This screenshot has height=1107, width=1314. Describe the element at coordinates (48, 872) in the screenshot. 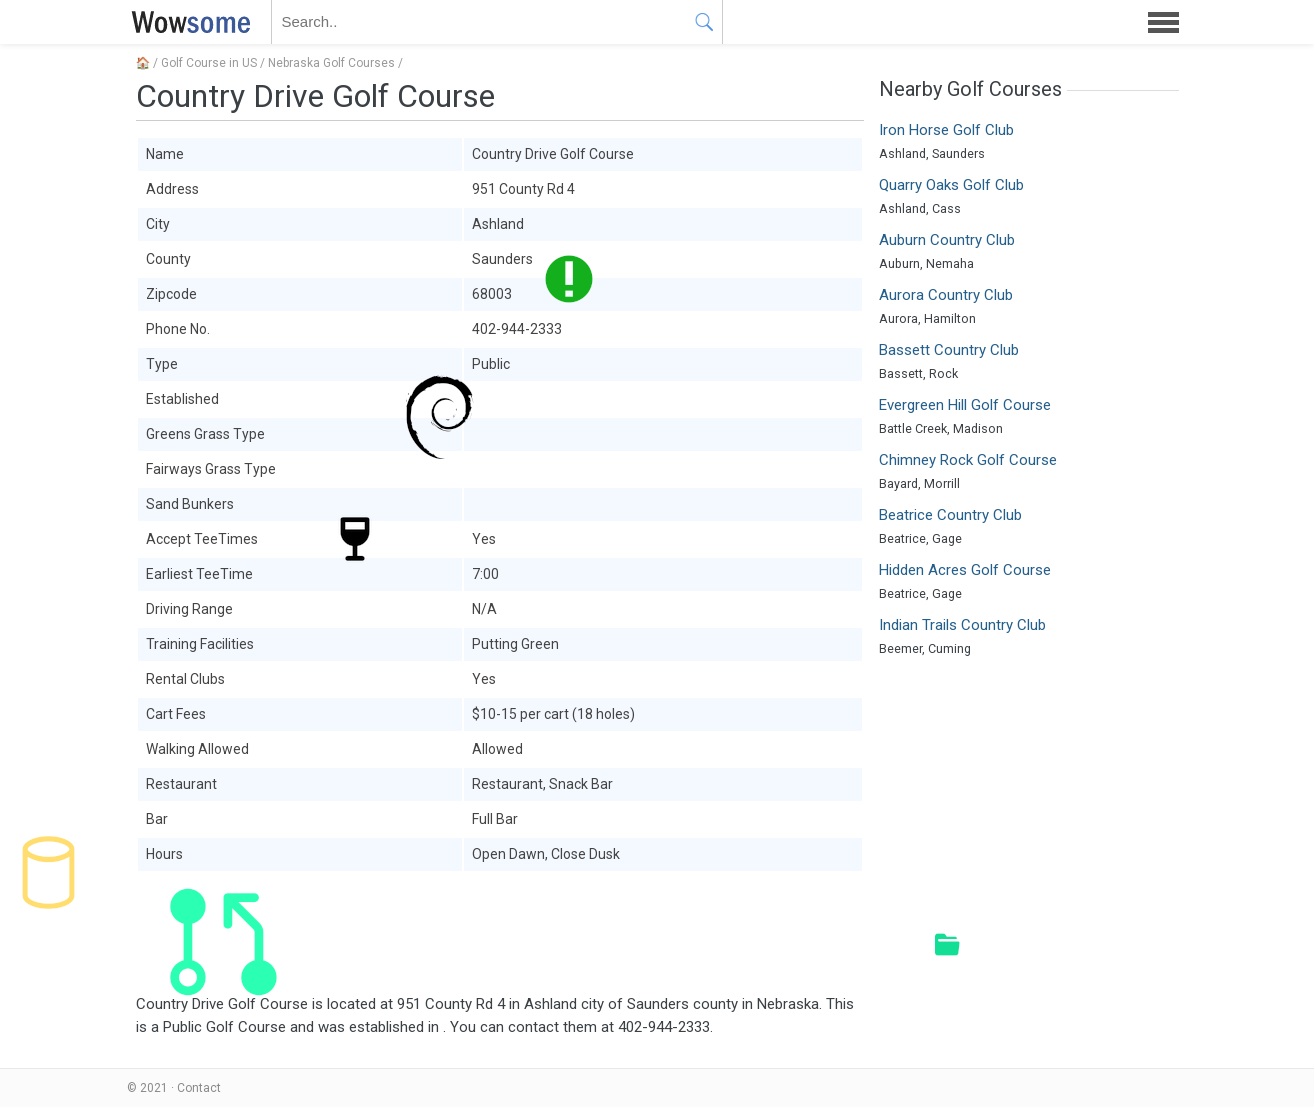

I see `access database management` at that location.